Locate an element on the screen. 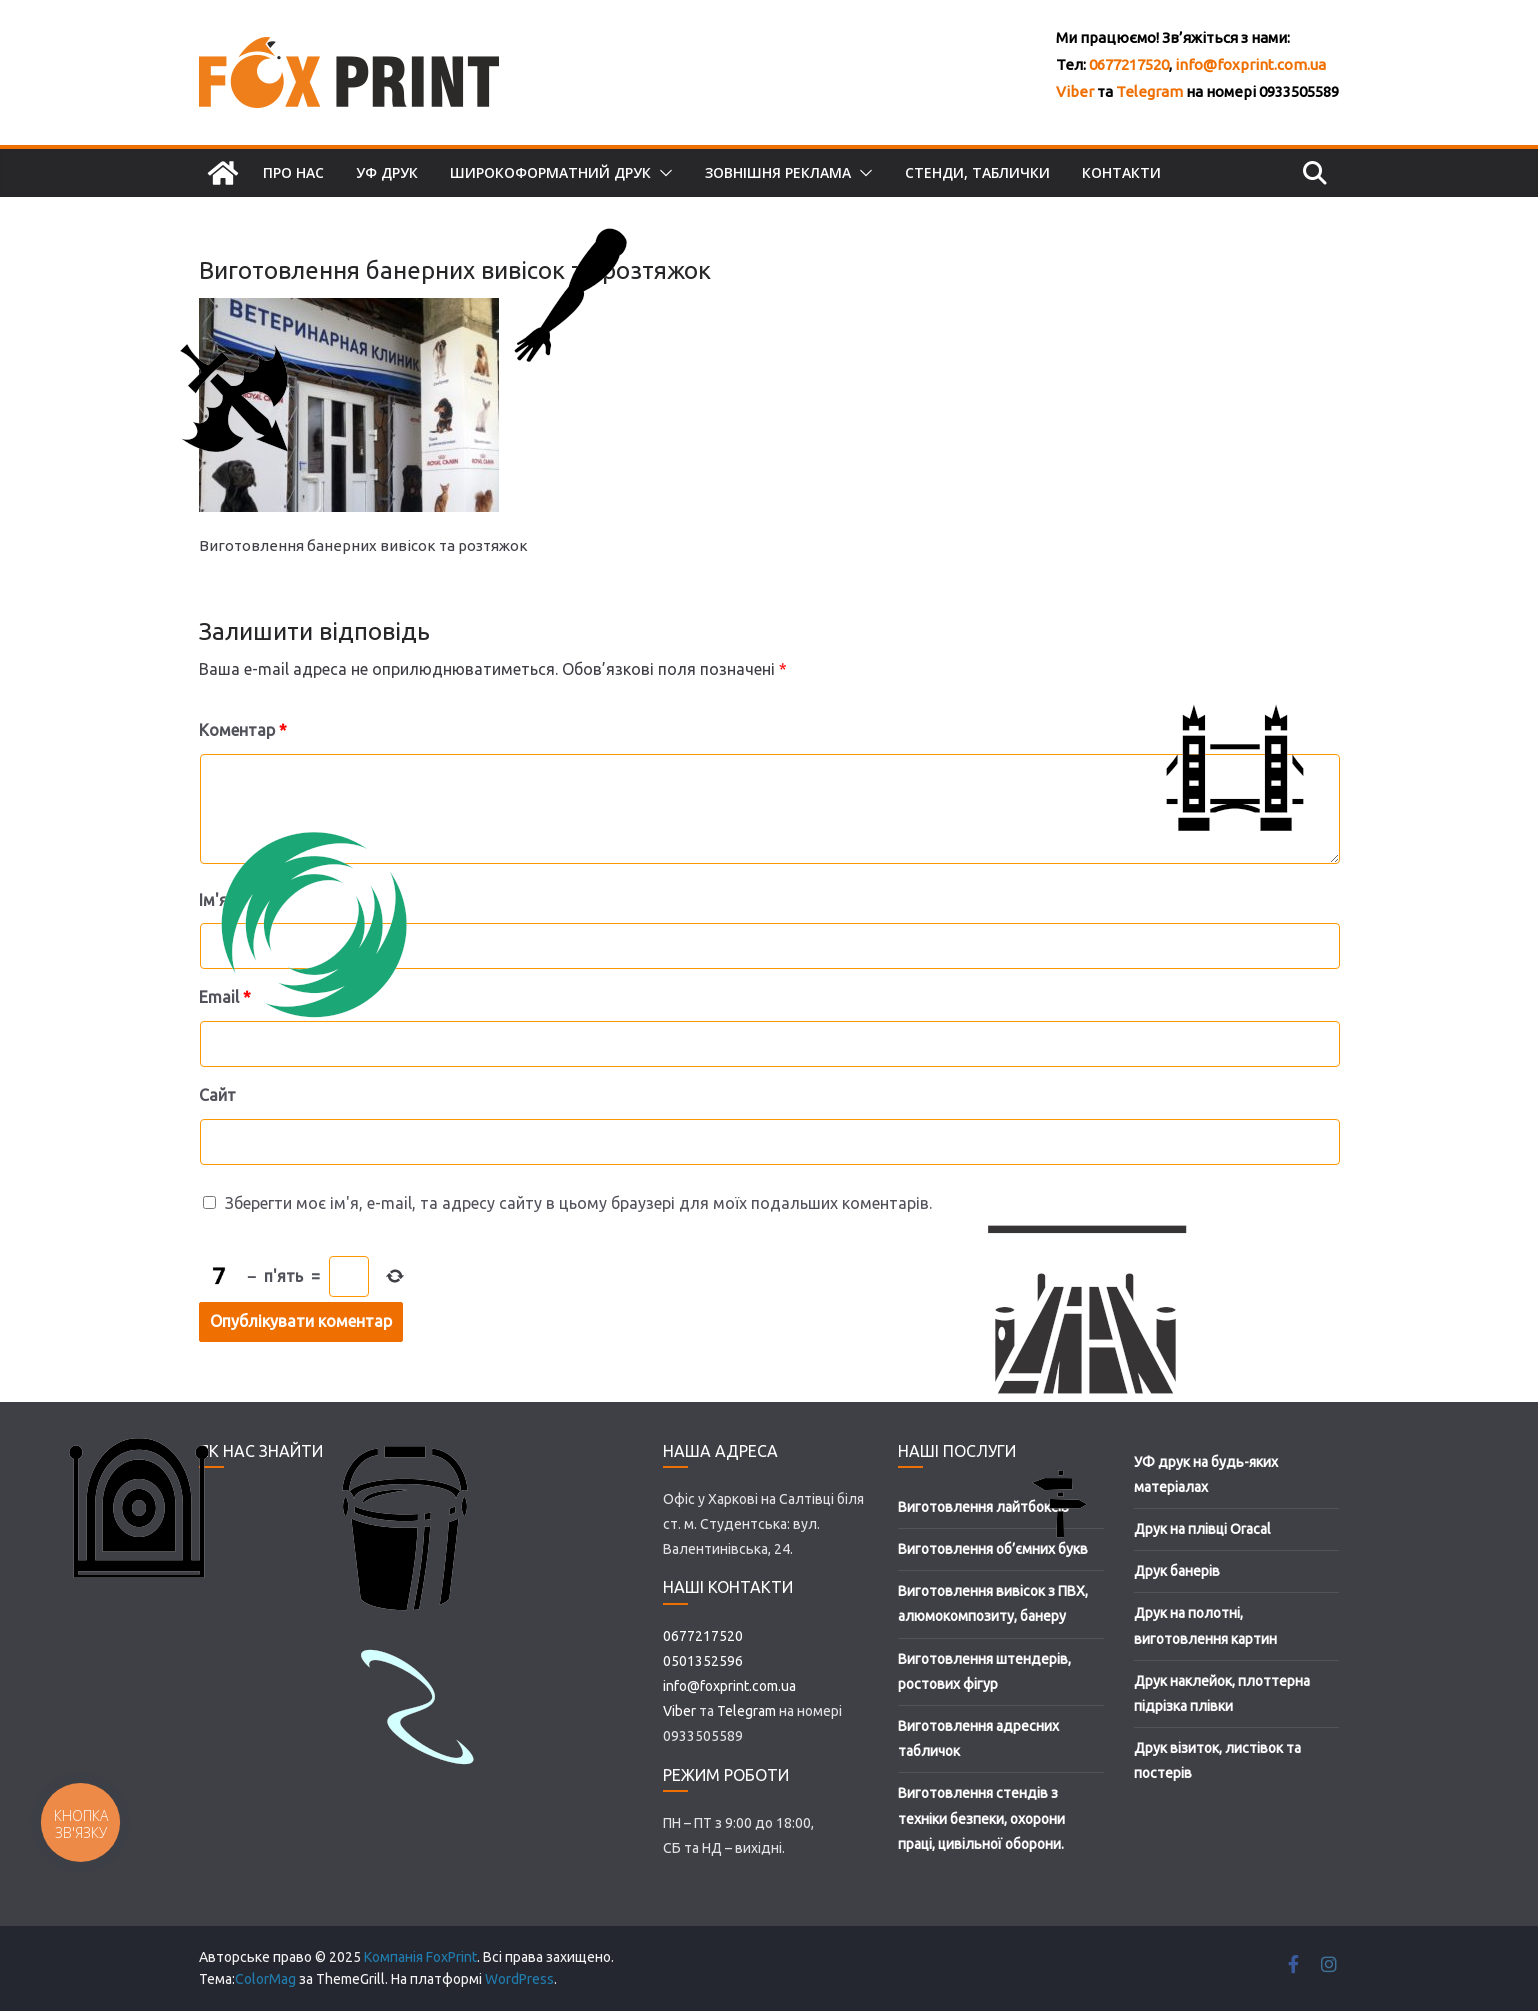  equip a bat-themed blade weapon is located at coordinates (234, 398).